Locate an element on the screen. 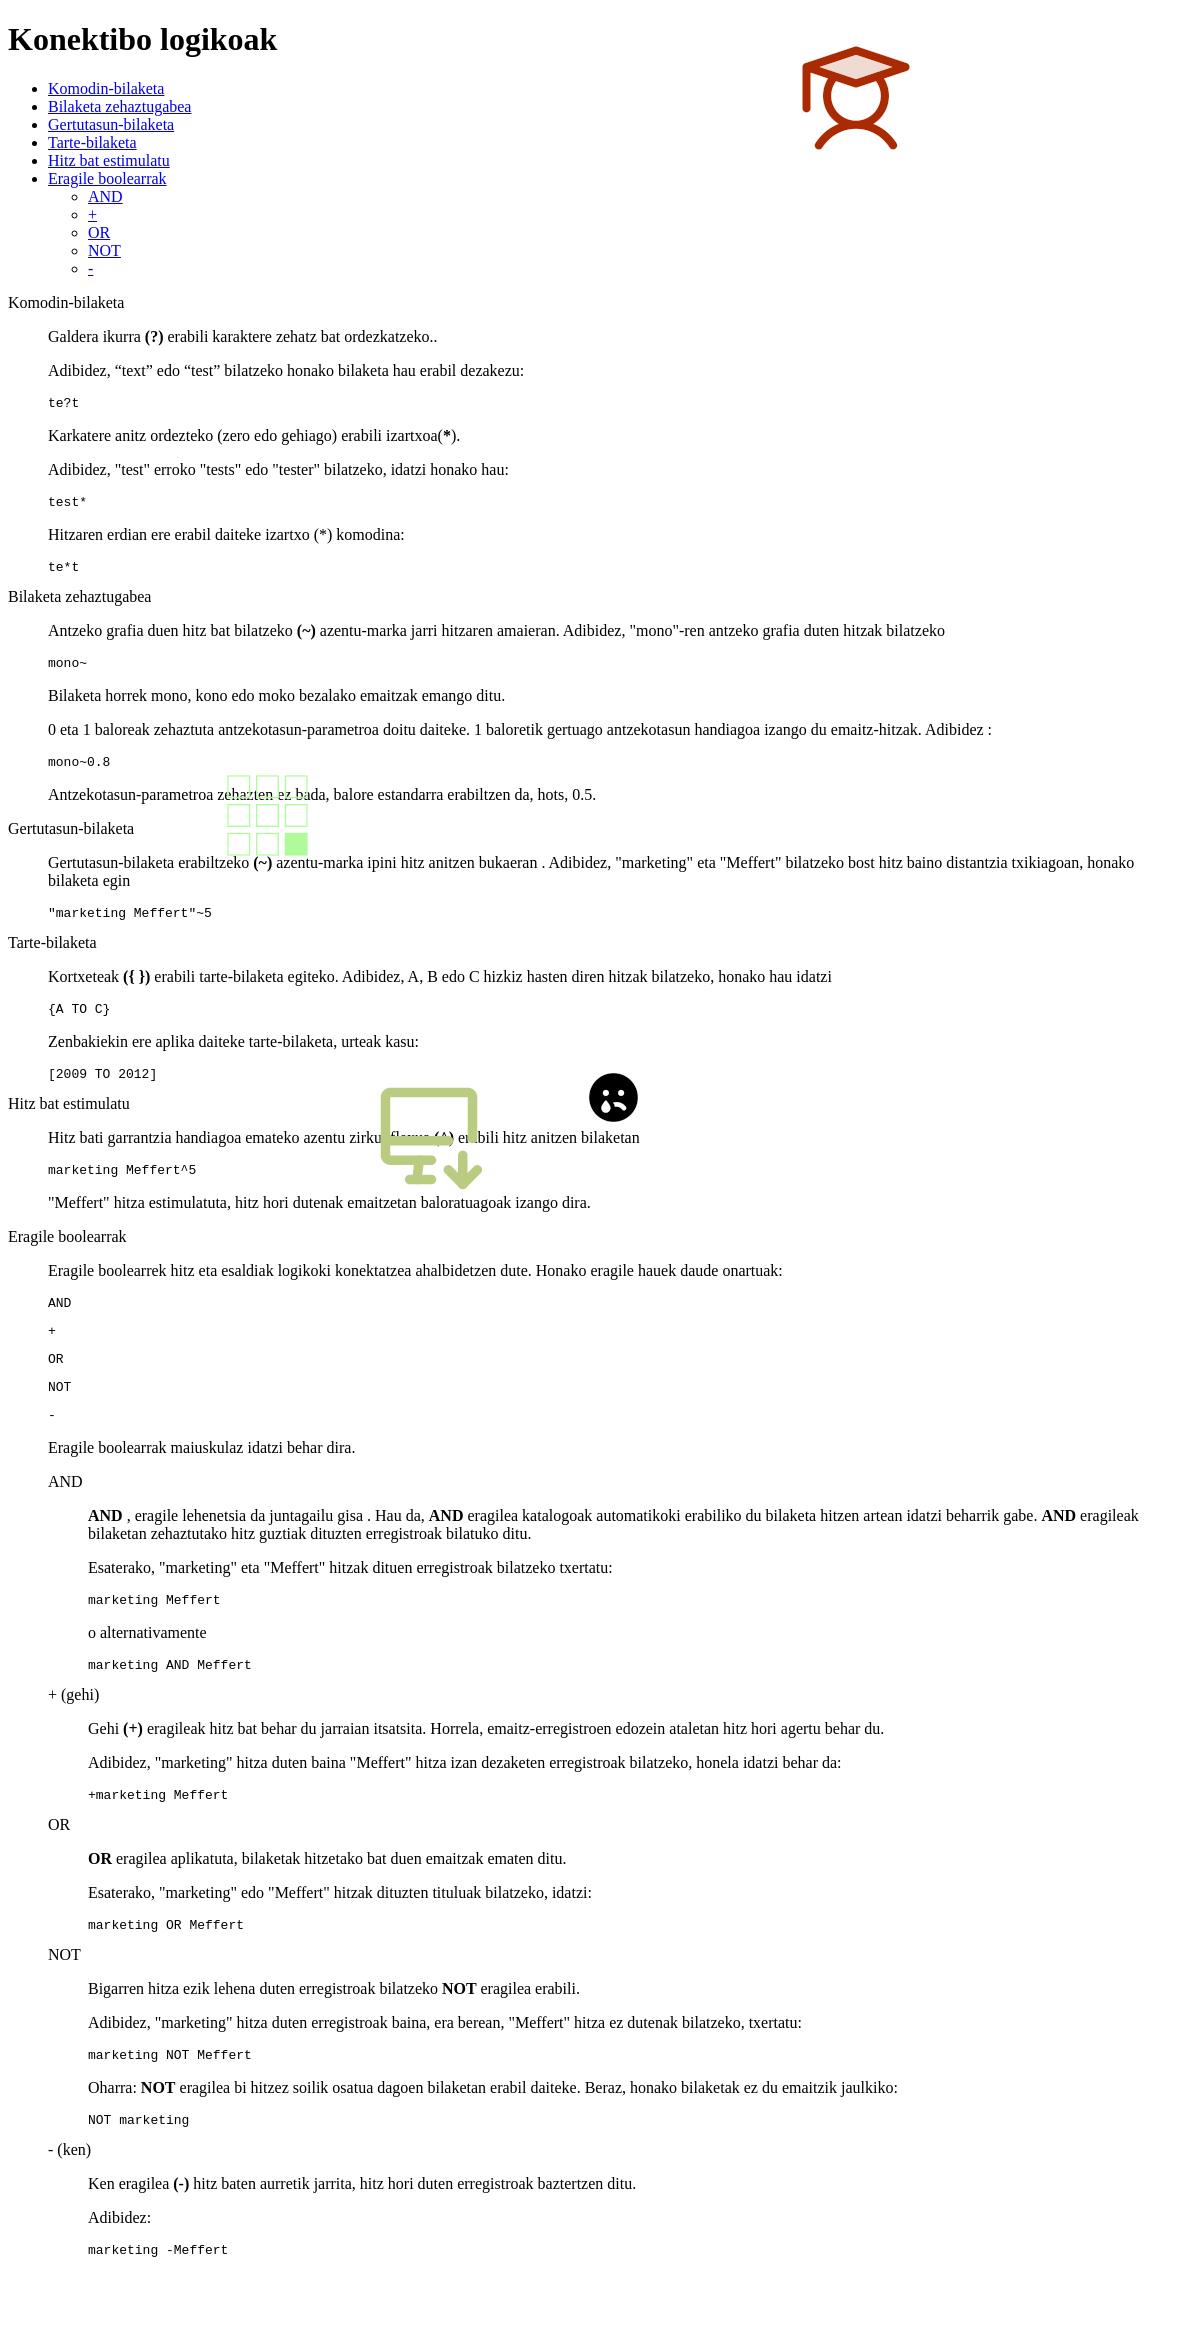 This screenshot has height=2337, width=1182. view student profile or account is located at coordinates (856, 100).